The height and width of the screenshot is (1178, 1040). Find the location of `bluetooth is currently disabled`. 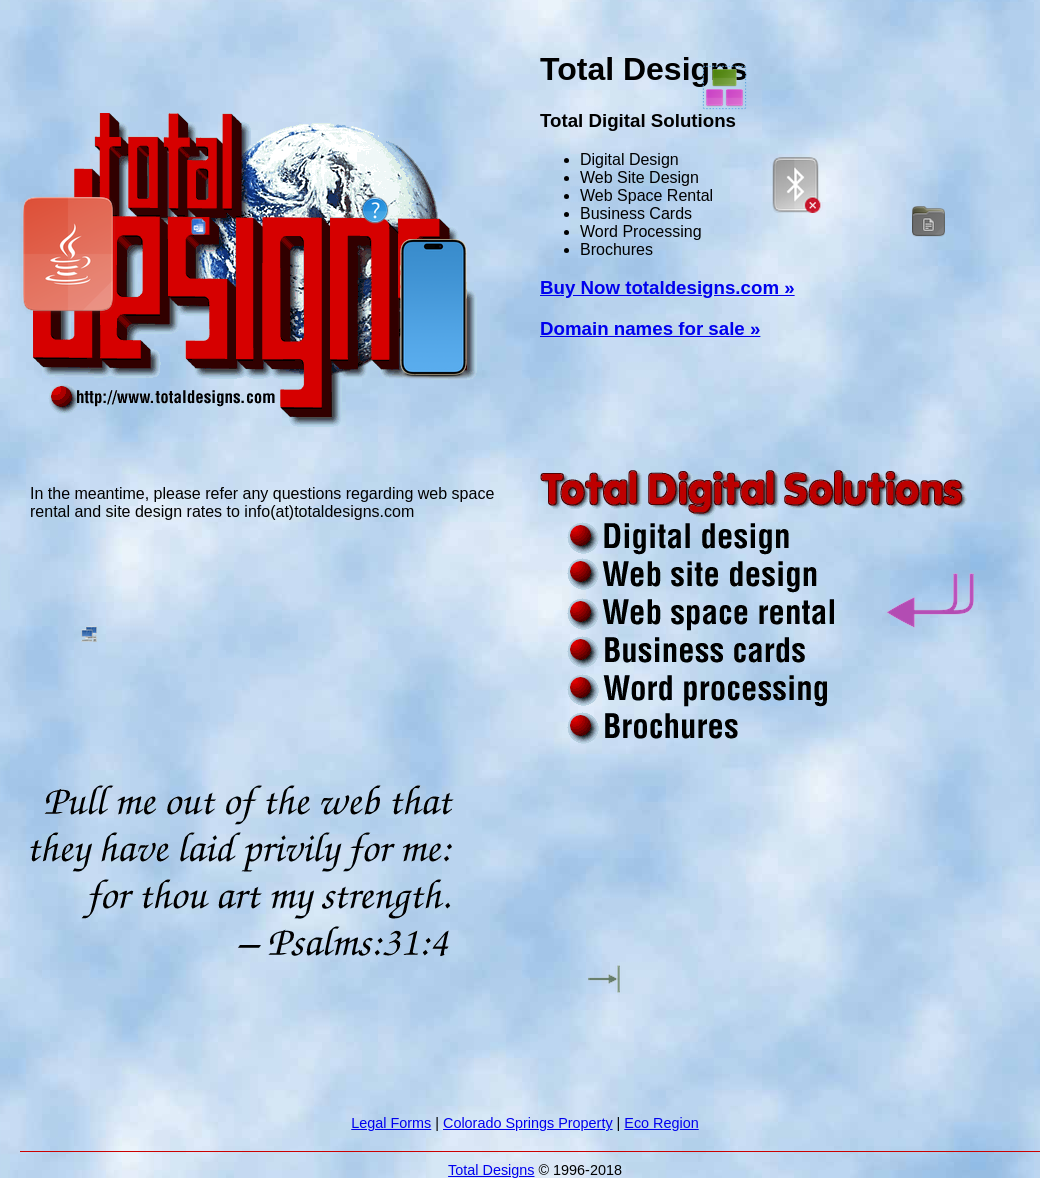

bluetooth is currently disabled is located at coordinates (795, 184).